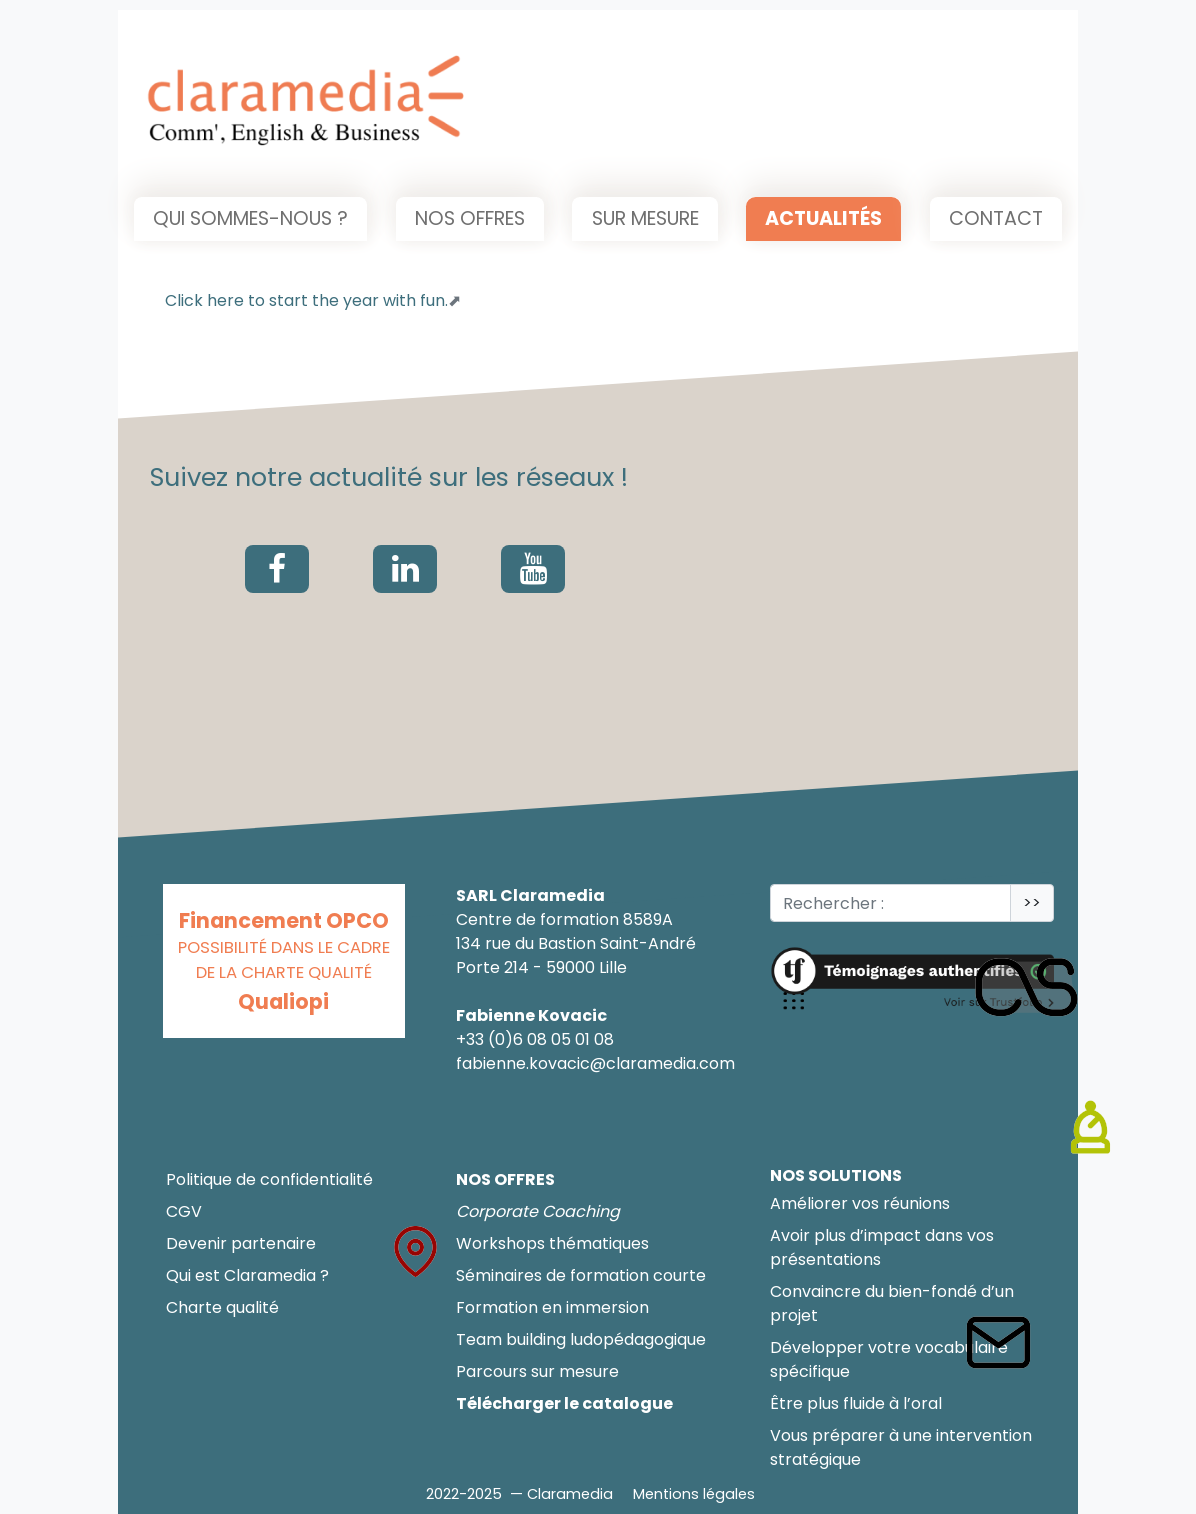 The height and width of the screenshot is (1514, 1196). What do you see at coordinates (1090, 1128) in the screenshot?
I see `play chess or access board games` at bounding box center [1090, 1128].